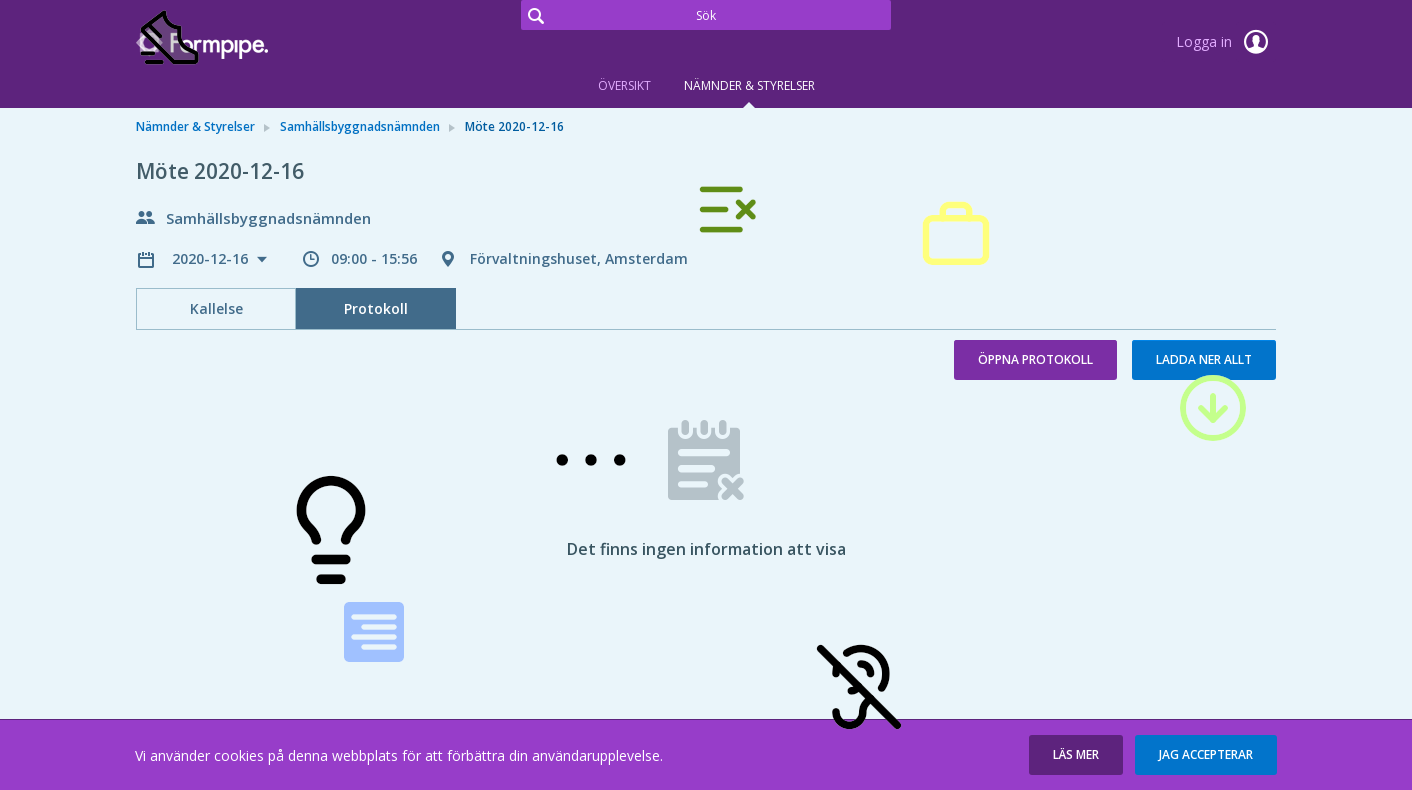 This screenshot has width=1412, height=790. Describe the element at coordinates (728, 209) in the screenshot. I see `remove item from list` at that location.